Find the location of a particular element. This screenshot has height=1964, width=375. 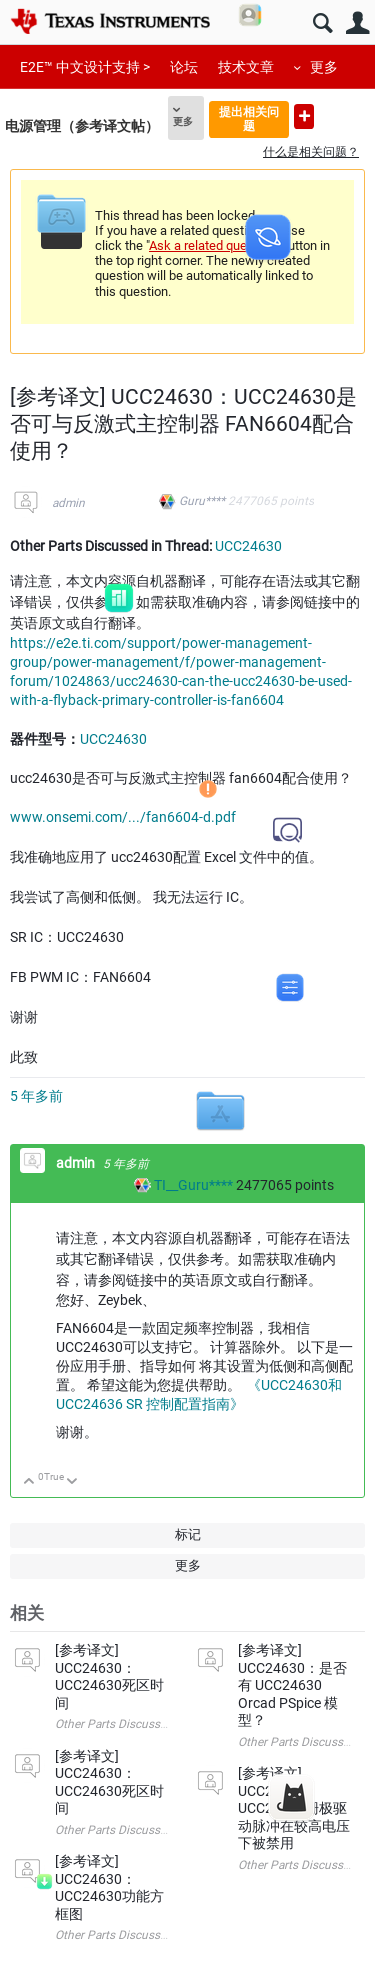

open your games folder is located at coordinates (61, 213).